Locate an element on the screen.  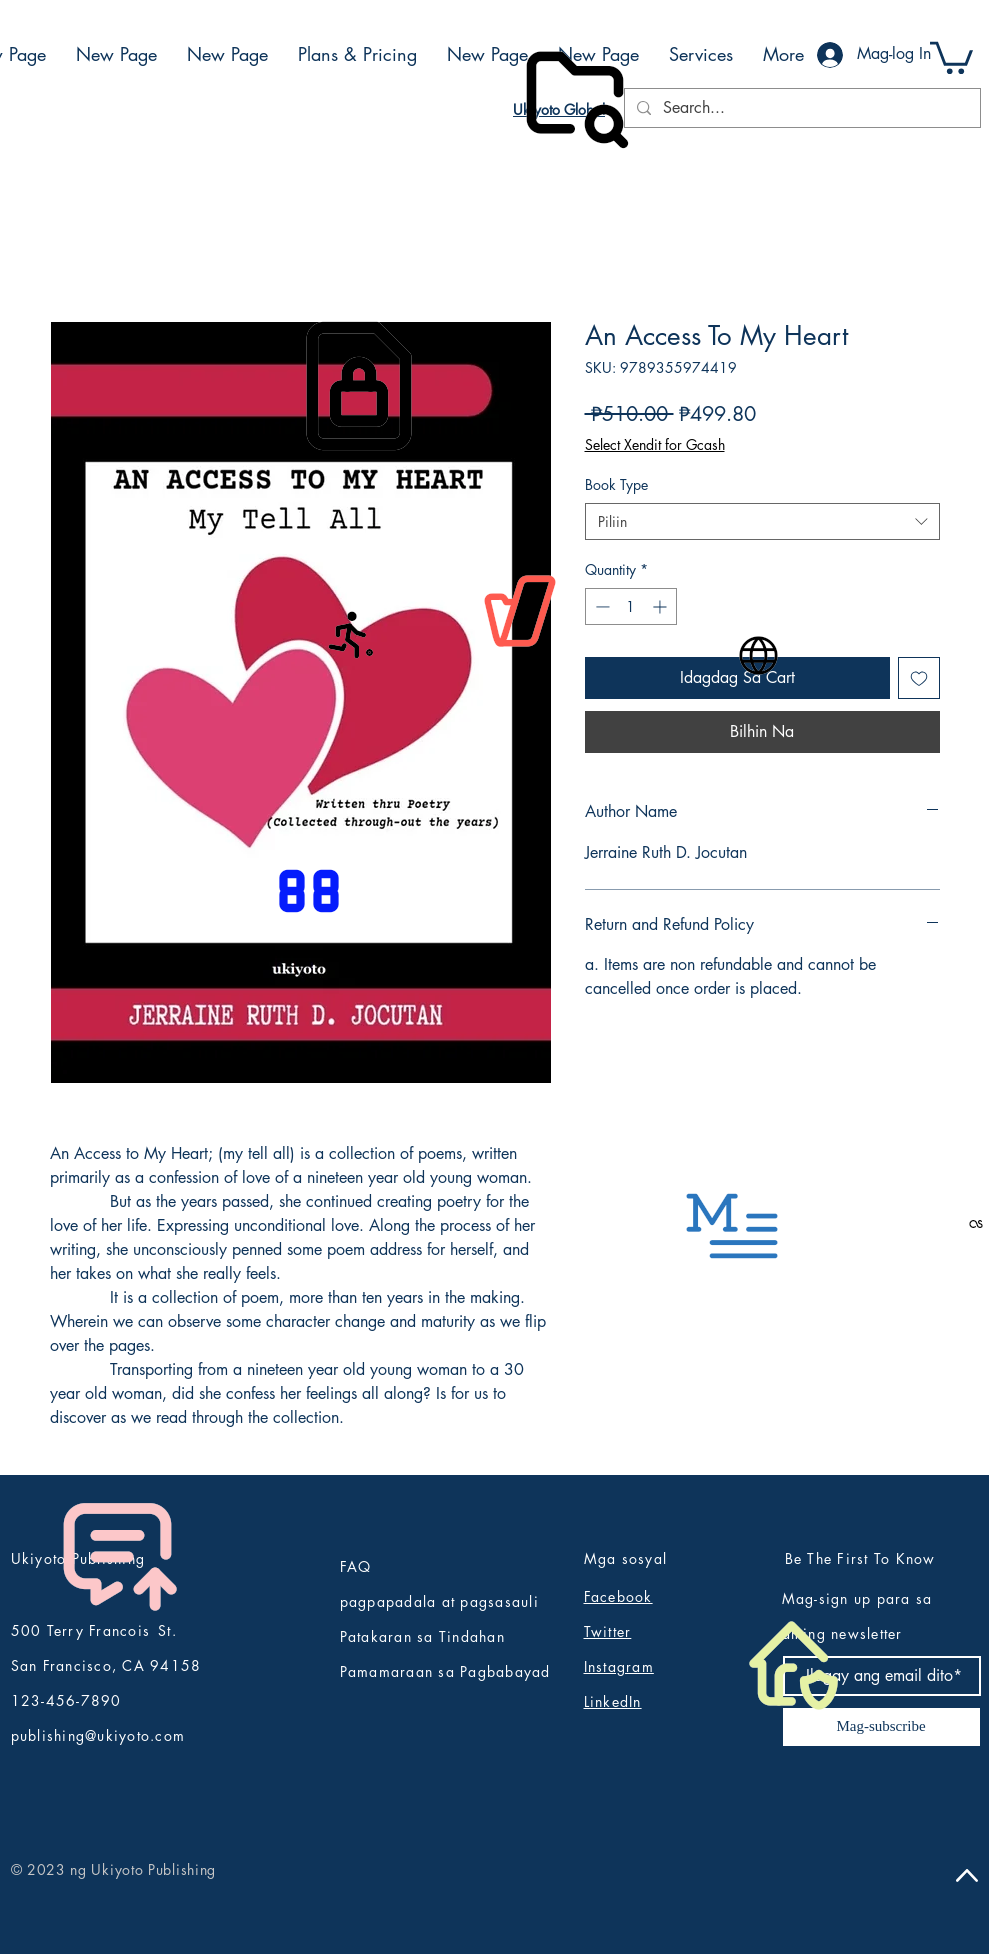
connect to Last.fm account is located at coordinates (976, 1224).